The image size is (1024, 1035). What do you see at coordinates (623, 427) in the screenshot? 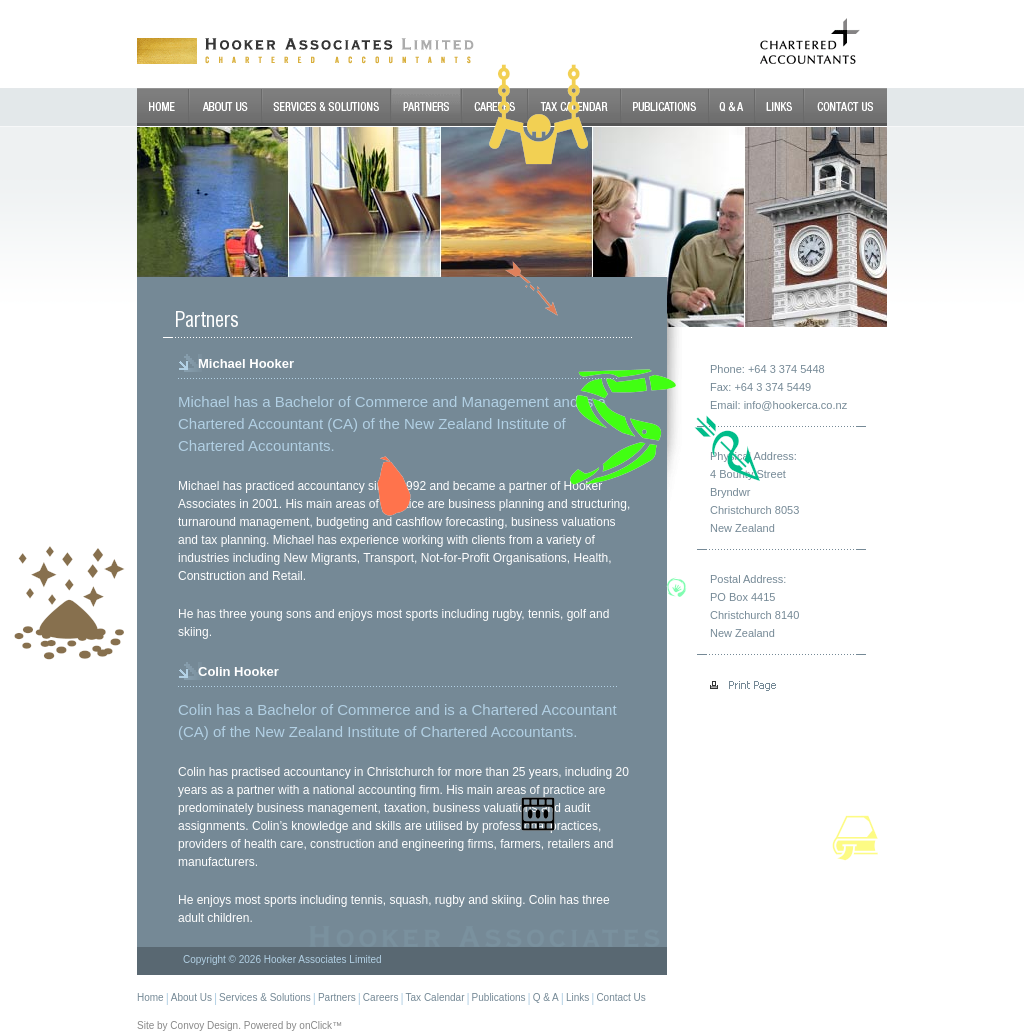
I see `select zat'nik'tel weapon in game inventory` at bounding box center [623, 427].